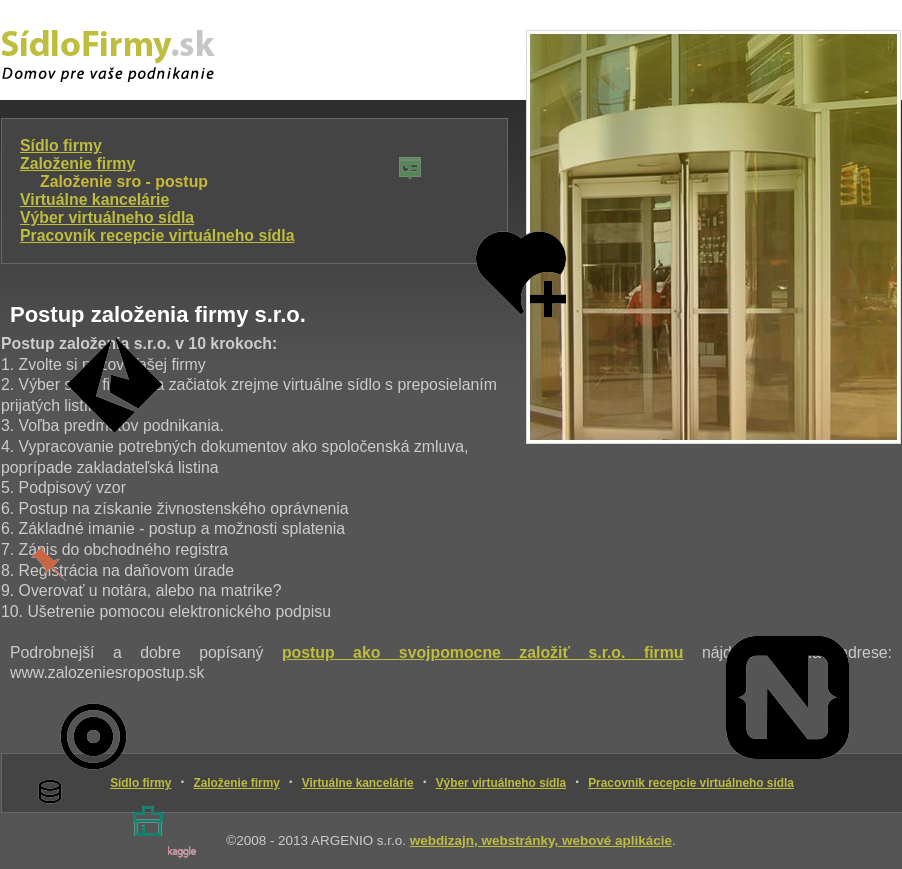 The image size is (902, 869). I want to click on open informatica application, so click(114, 384).